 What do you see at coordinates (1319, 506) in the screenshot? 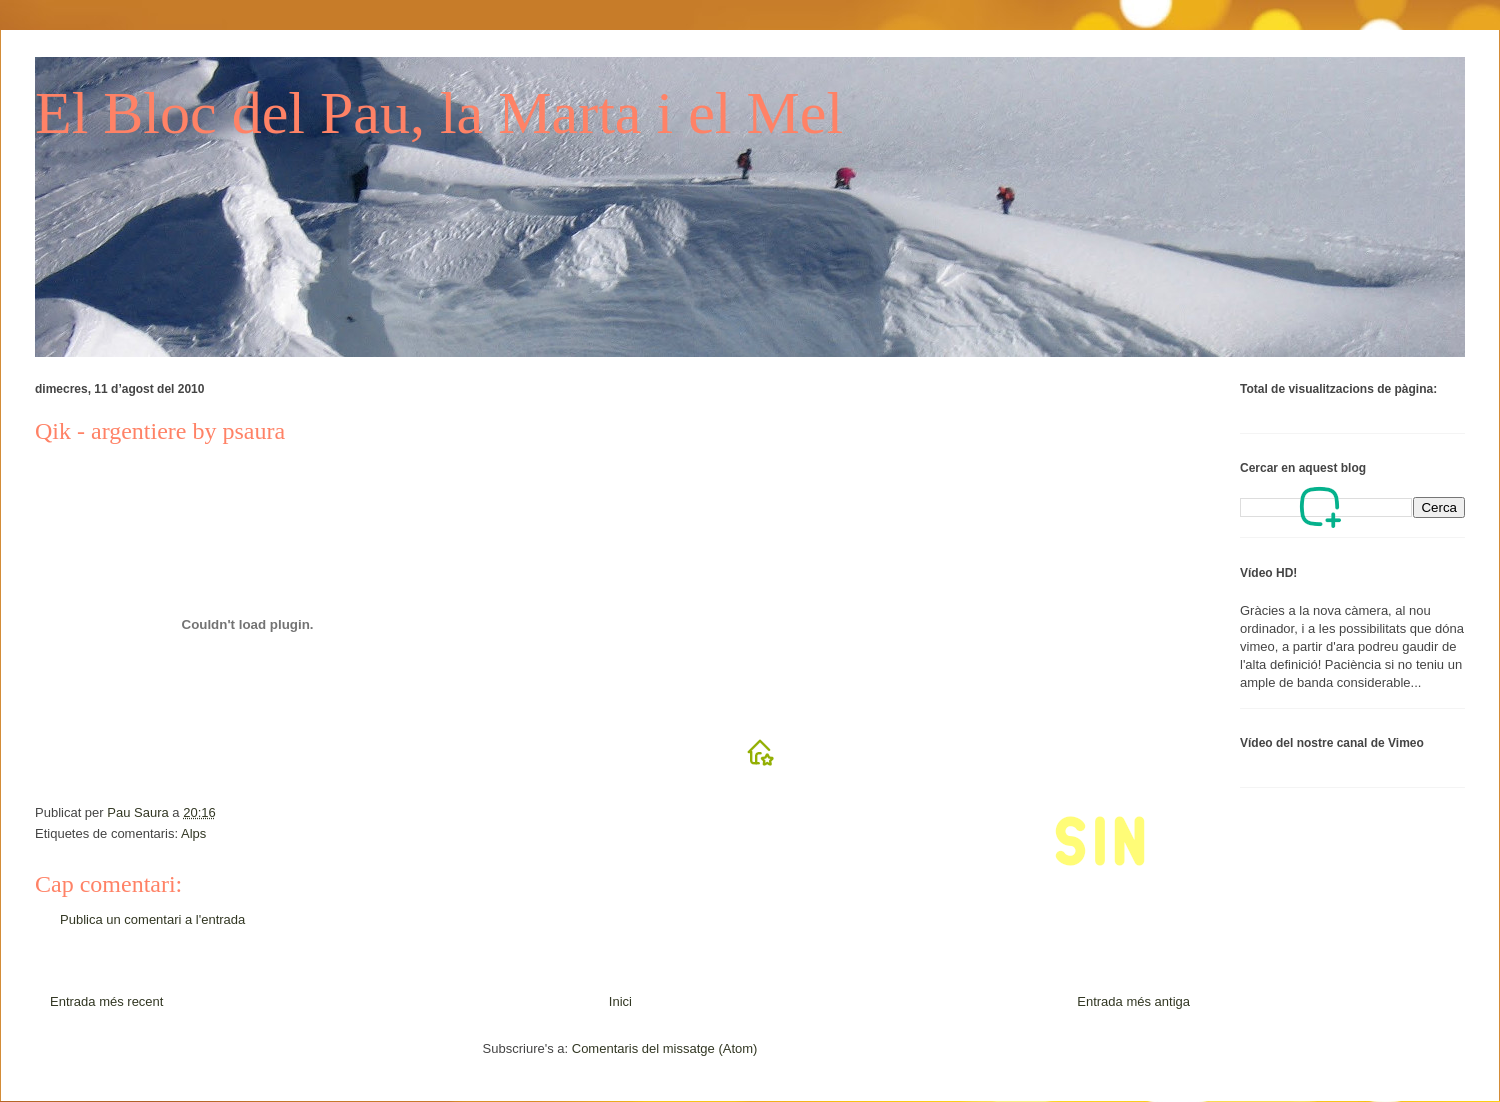
I see `add a new item or create new content` at bounding box center [1319, 506].